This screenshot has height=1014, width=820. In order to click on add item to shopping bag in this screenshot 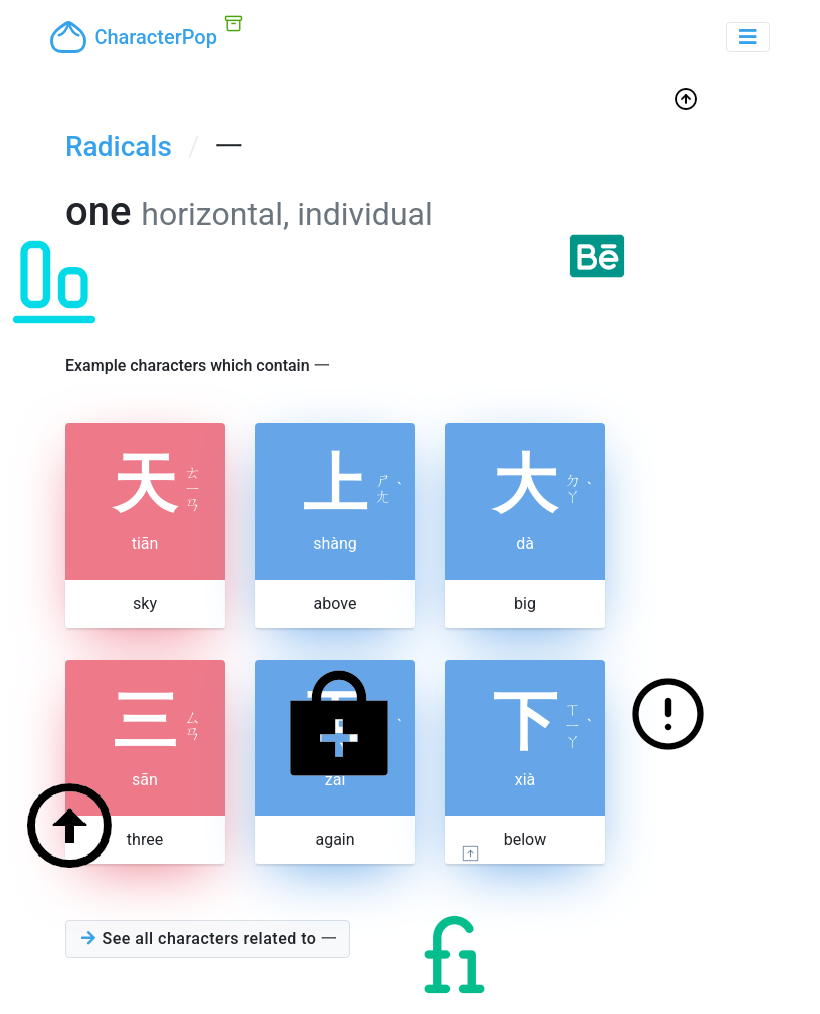, I will do `click(339, 723)`.